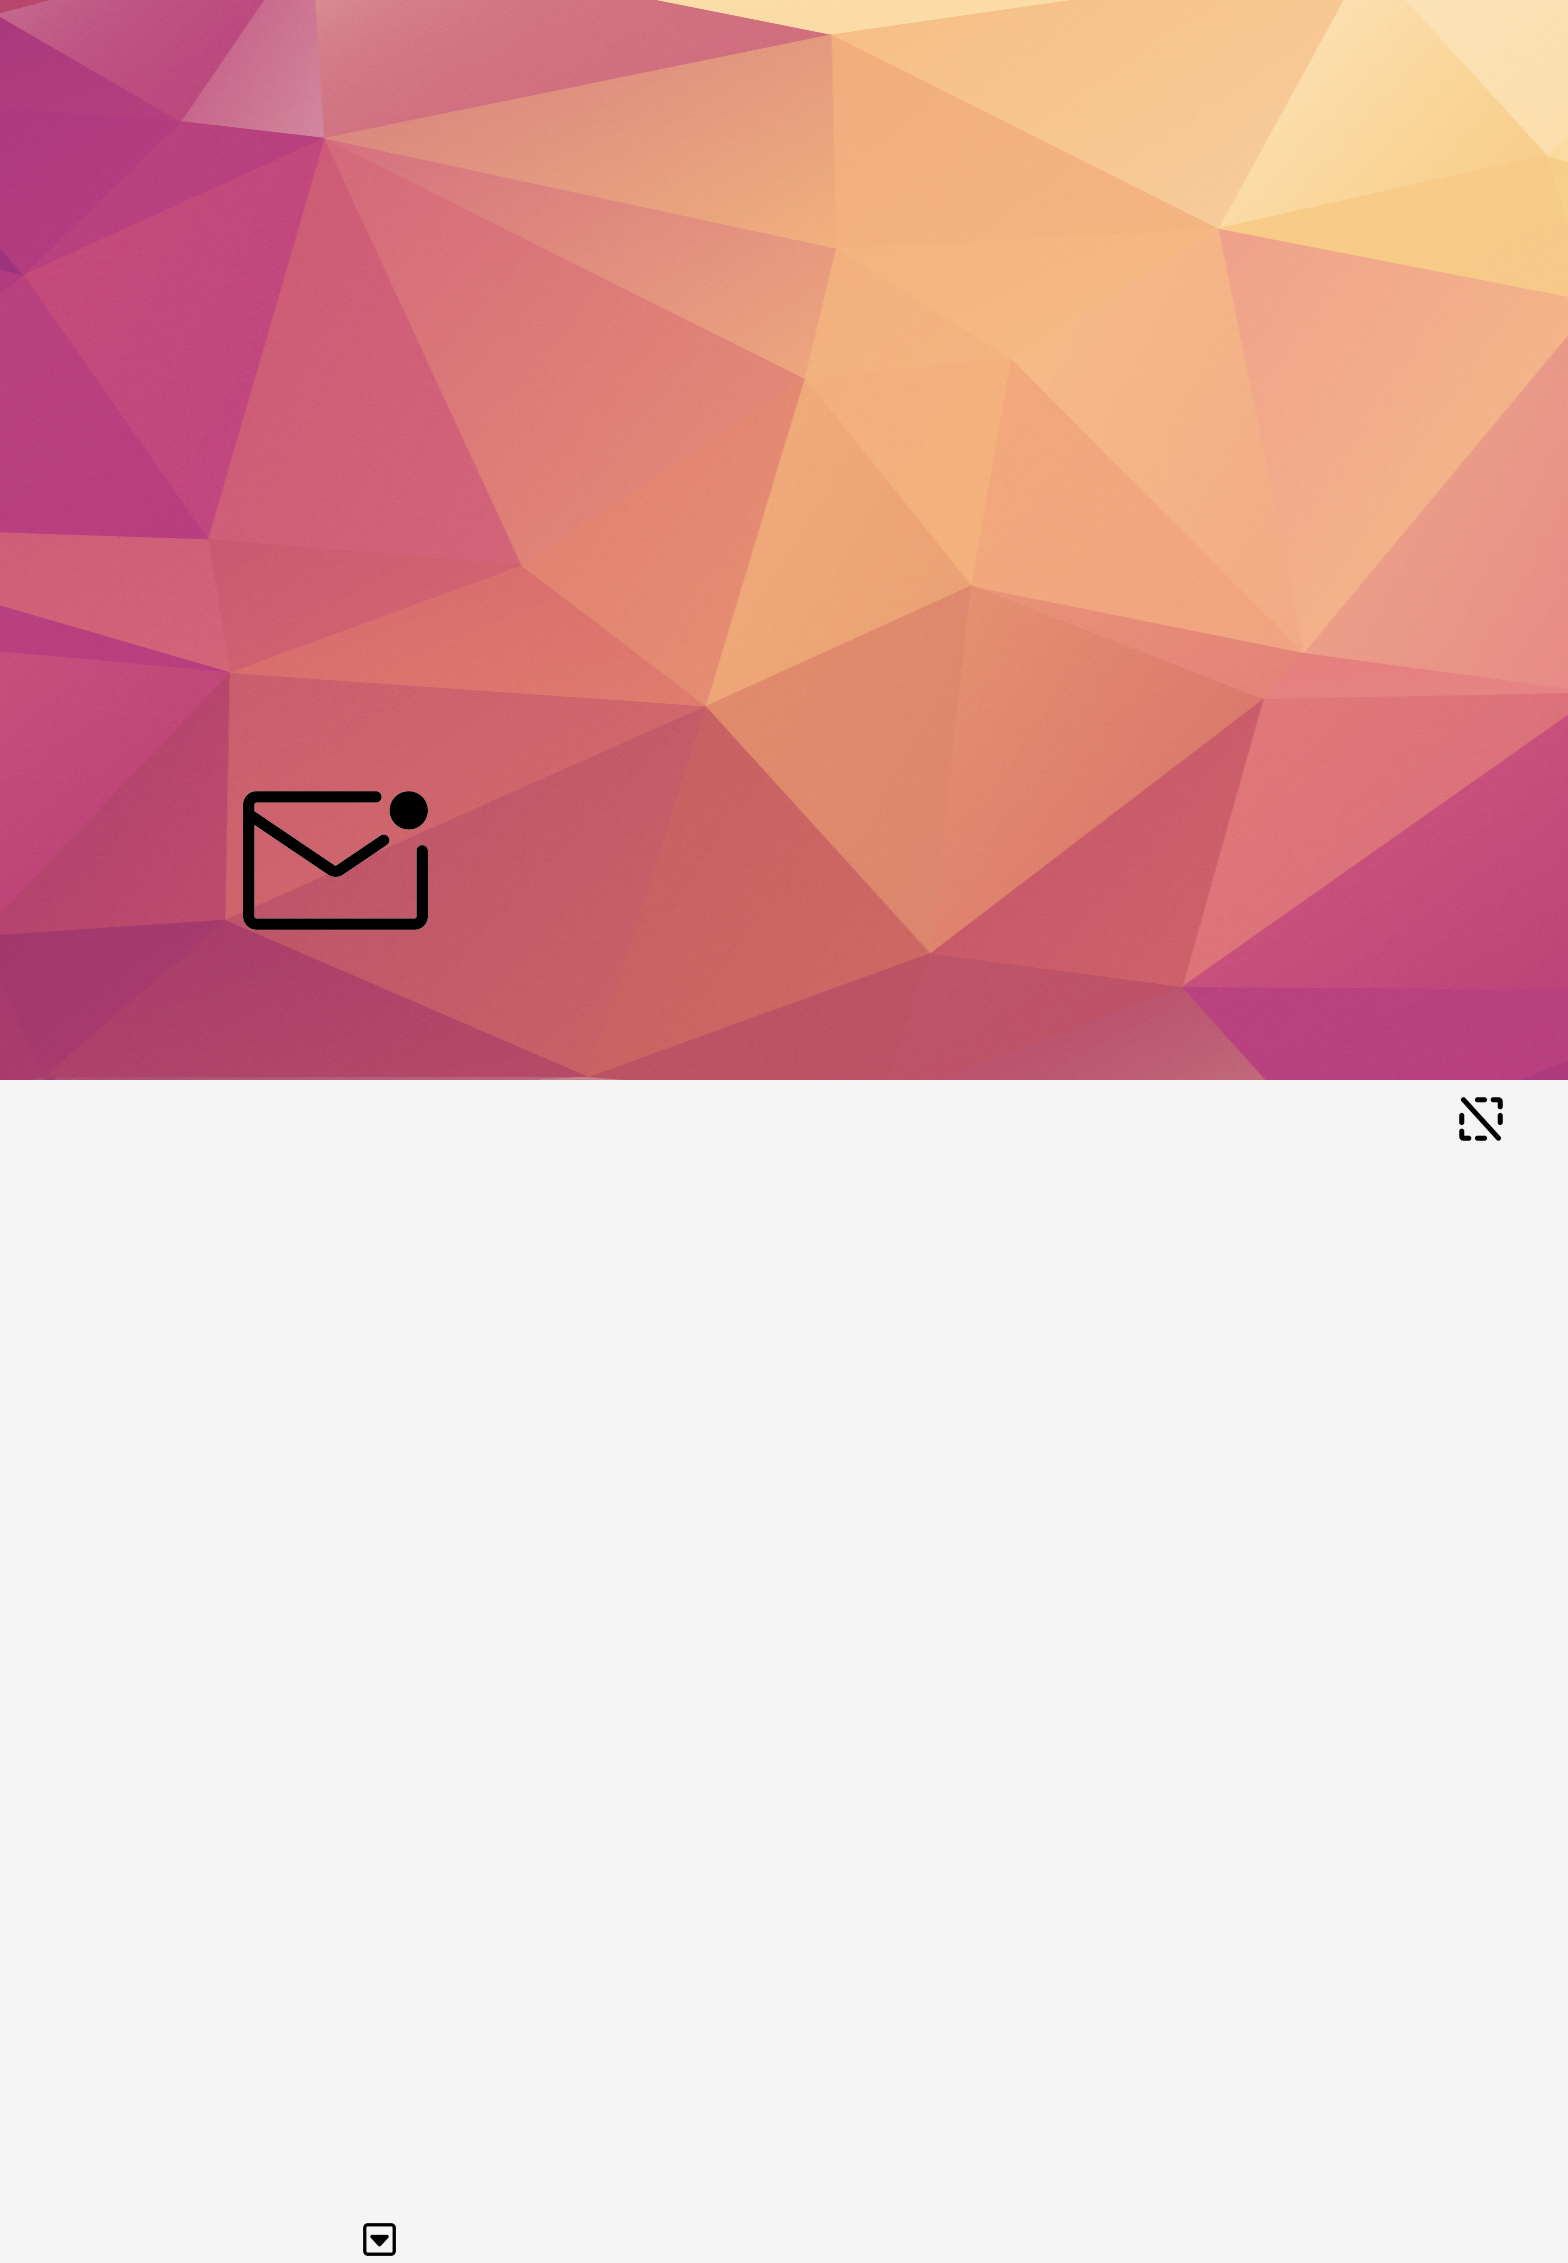 The height and width of the screenshot is (2263, 1568). Describe the element at coordinates (1481, 1119) in the screenshot. I see `disable selection mode` at that location.